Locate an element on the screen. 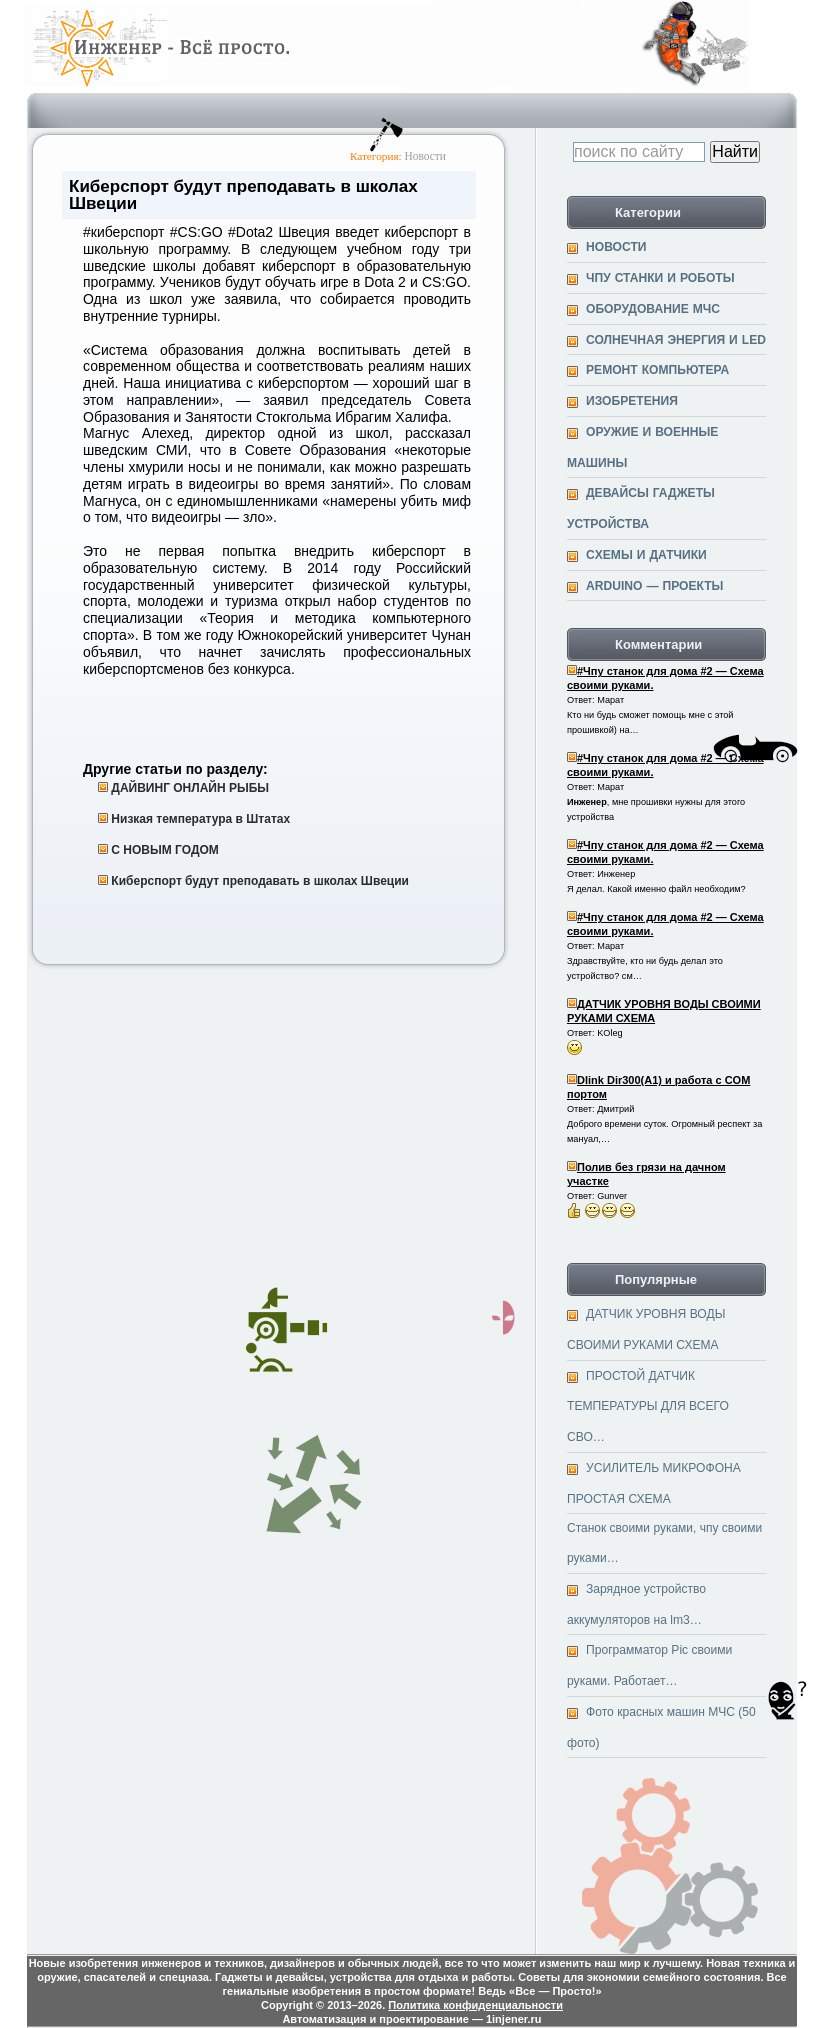 The width and height of the screenshot is (826, 2028). access racing or car-themed games is located at coordinates (755, 748).